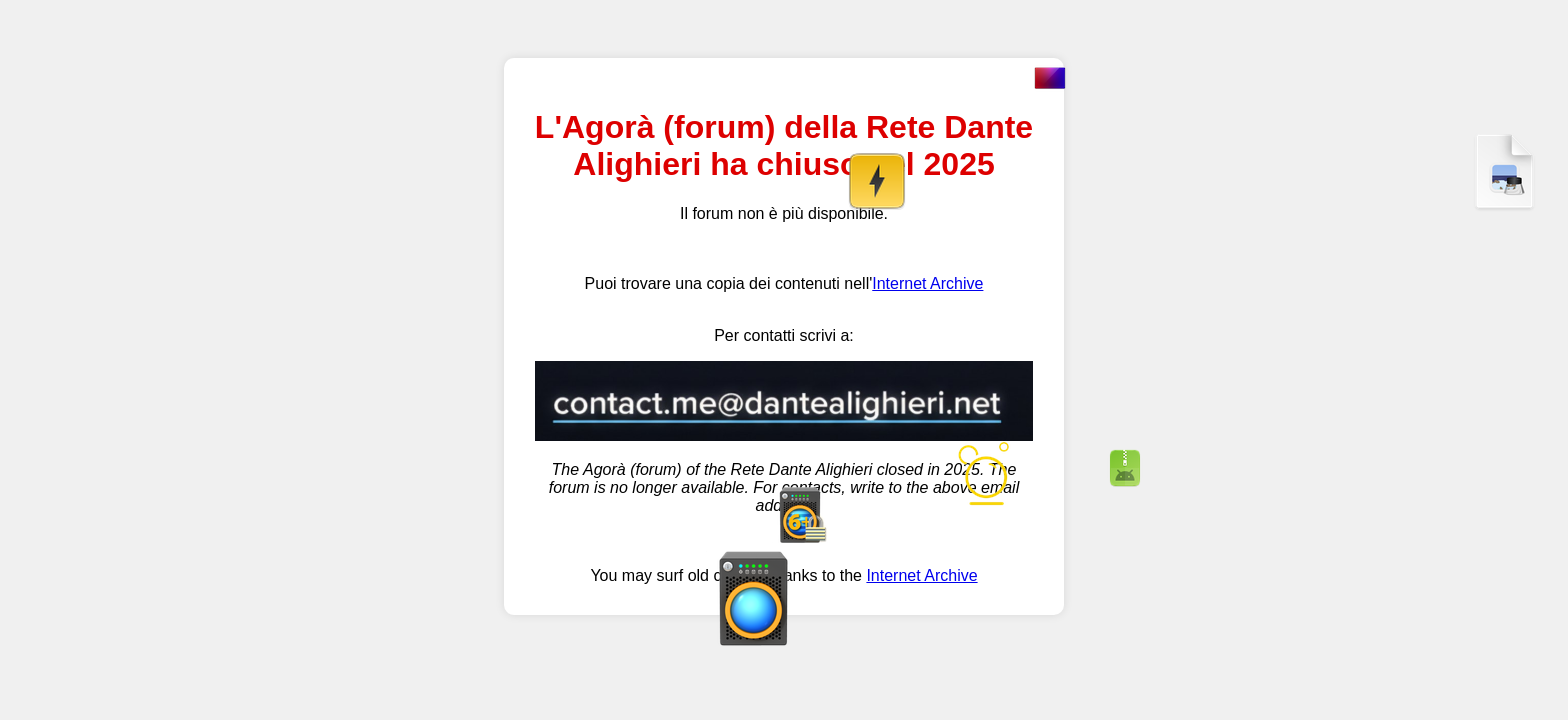  What do you see at coordinates (986, 473) in the screenshot?
I see `add particle effects to video` at bounding box center [986, 473].